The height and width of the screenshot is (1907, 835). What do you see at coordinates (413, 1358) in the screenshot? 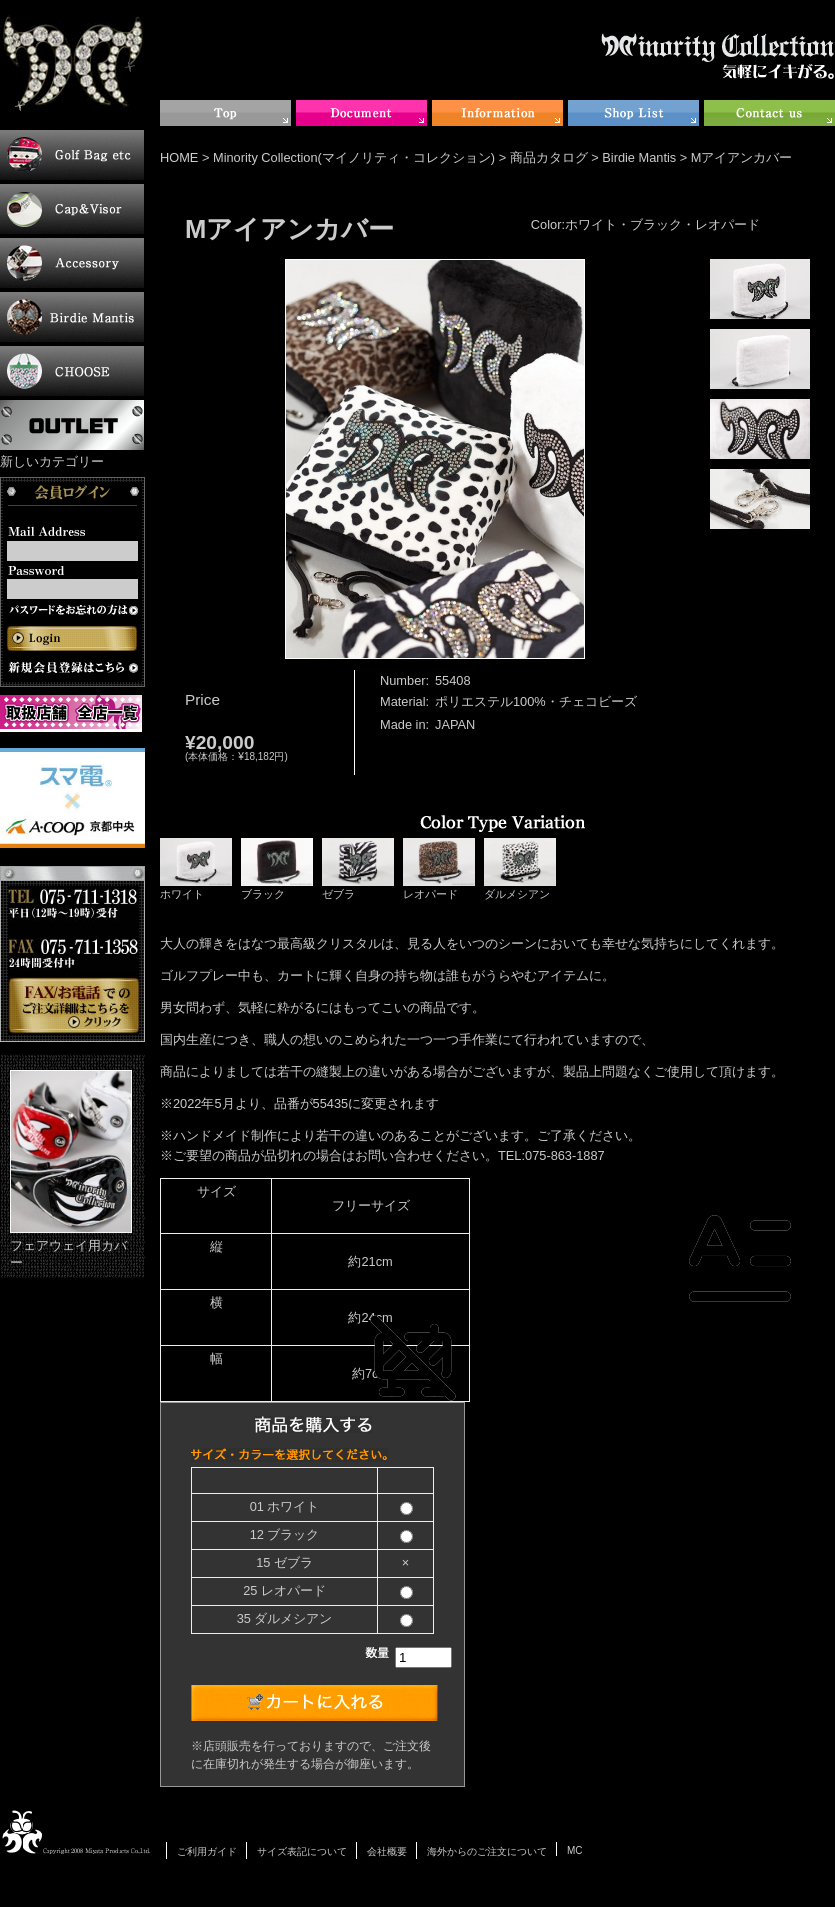
I see `disable road barrier or construction zone` at bounding box center [413, 1358].